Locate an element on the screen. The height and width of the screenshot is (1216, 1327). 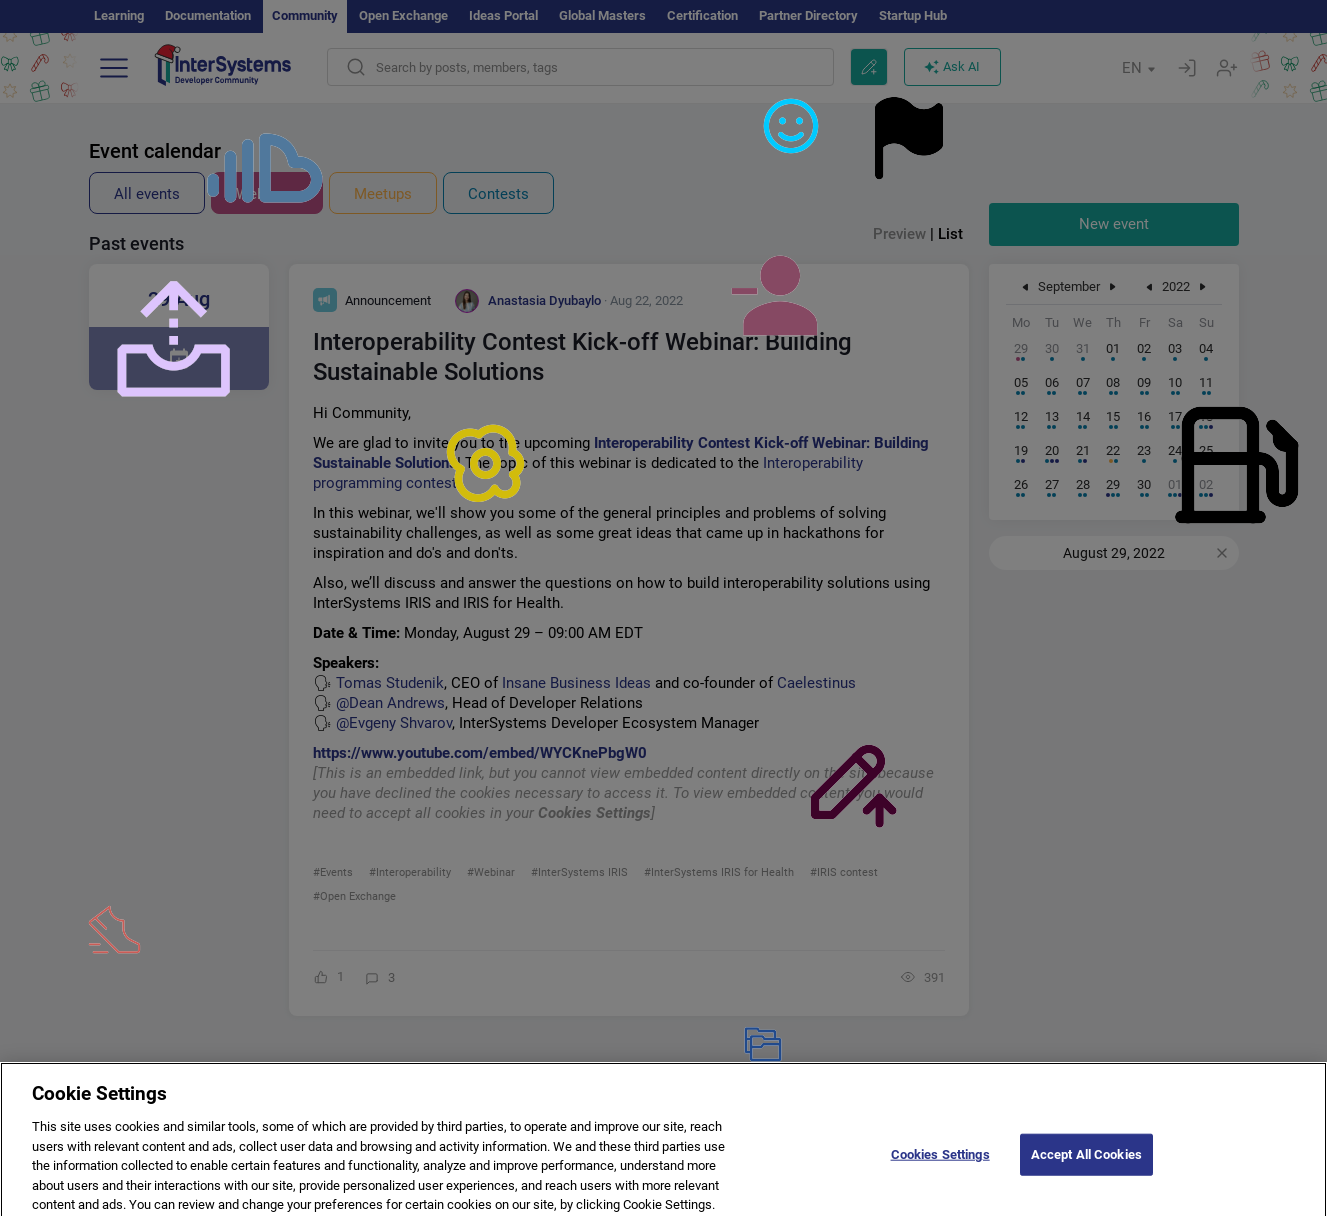
add an emoji or reaction is located at coordinates (791, 126).